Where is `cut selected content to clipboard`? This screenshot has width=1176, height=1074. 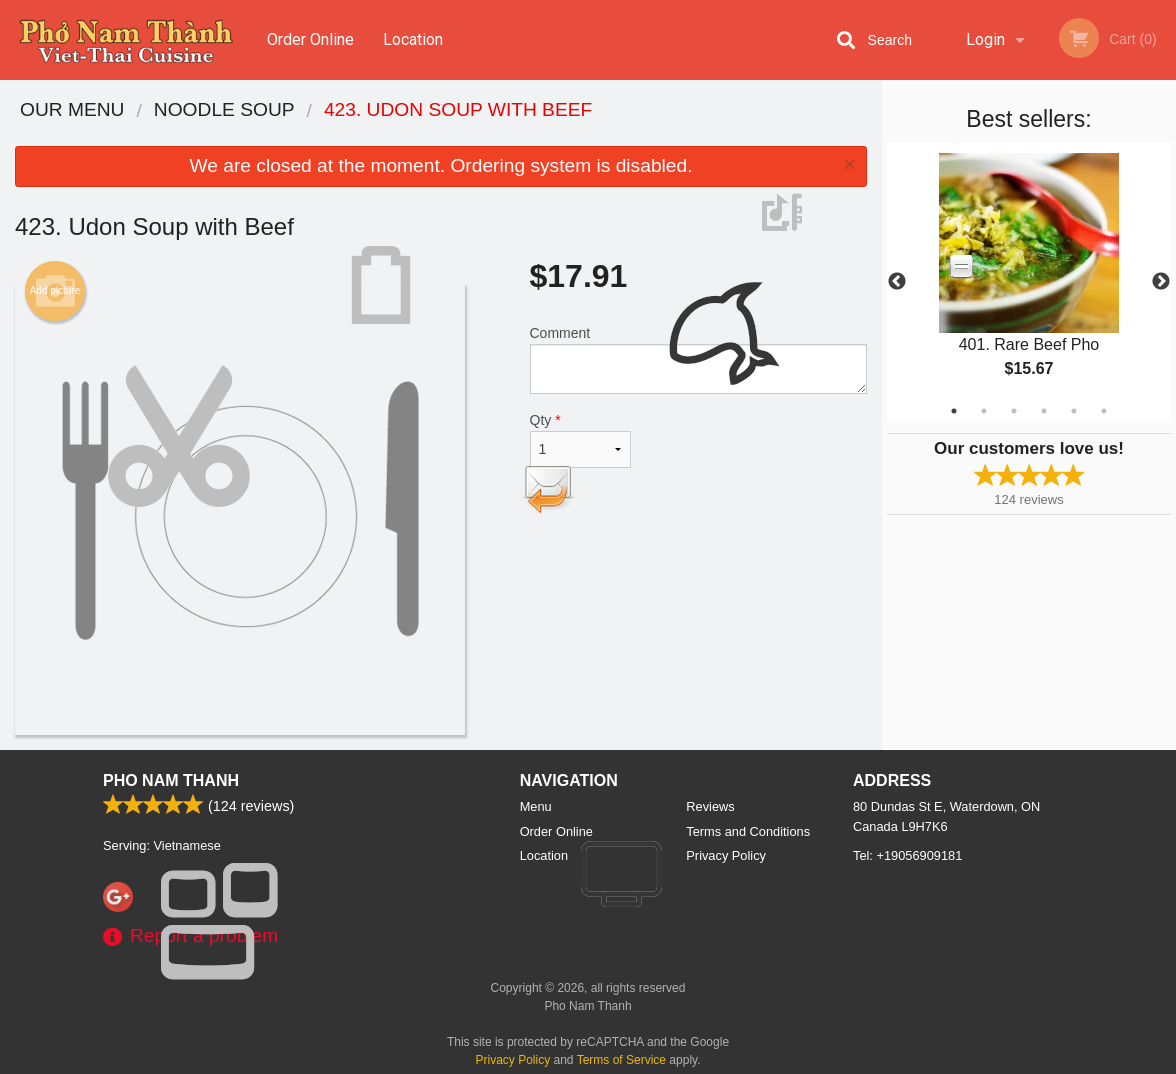
cut selected content to clipboard is located at coordinates (179, 436).